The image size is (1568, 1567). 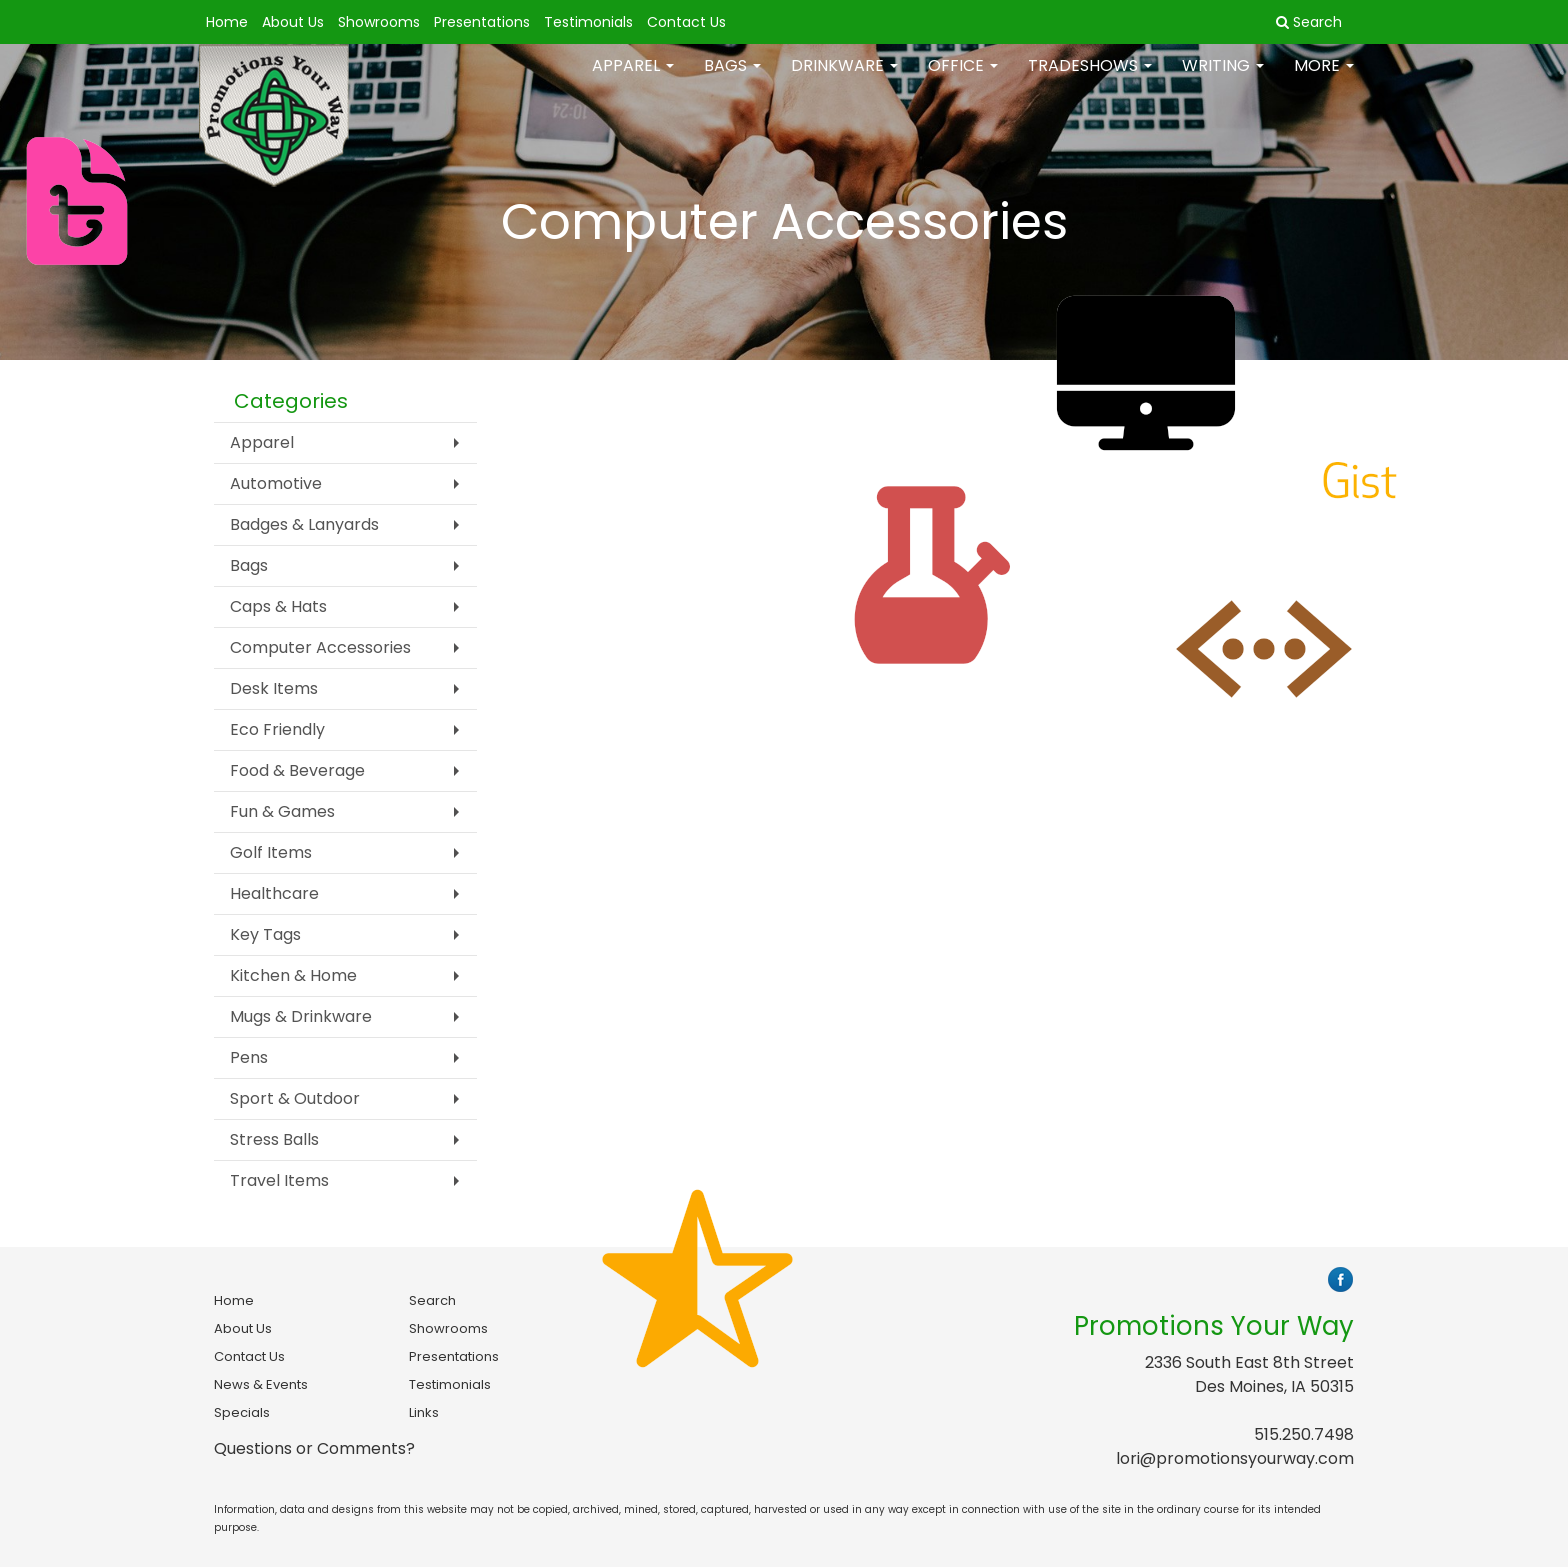 I want to click on navigate to GitHub Gist service, so click(x=1361, y=480).